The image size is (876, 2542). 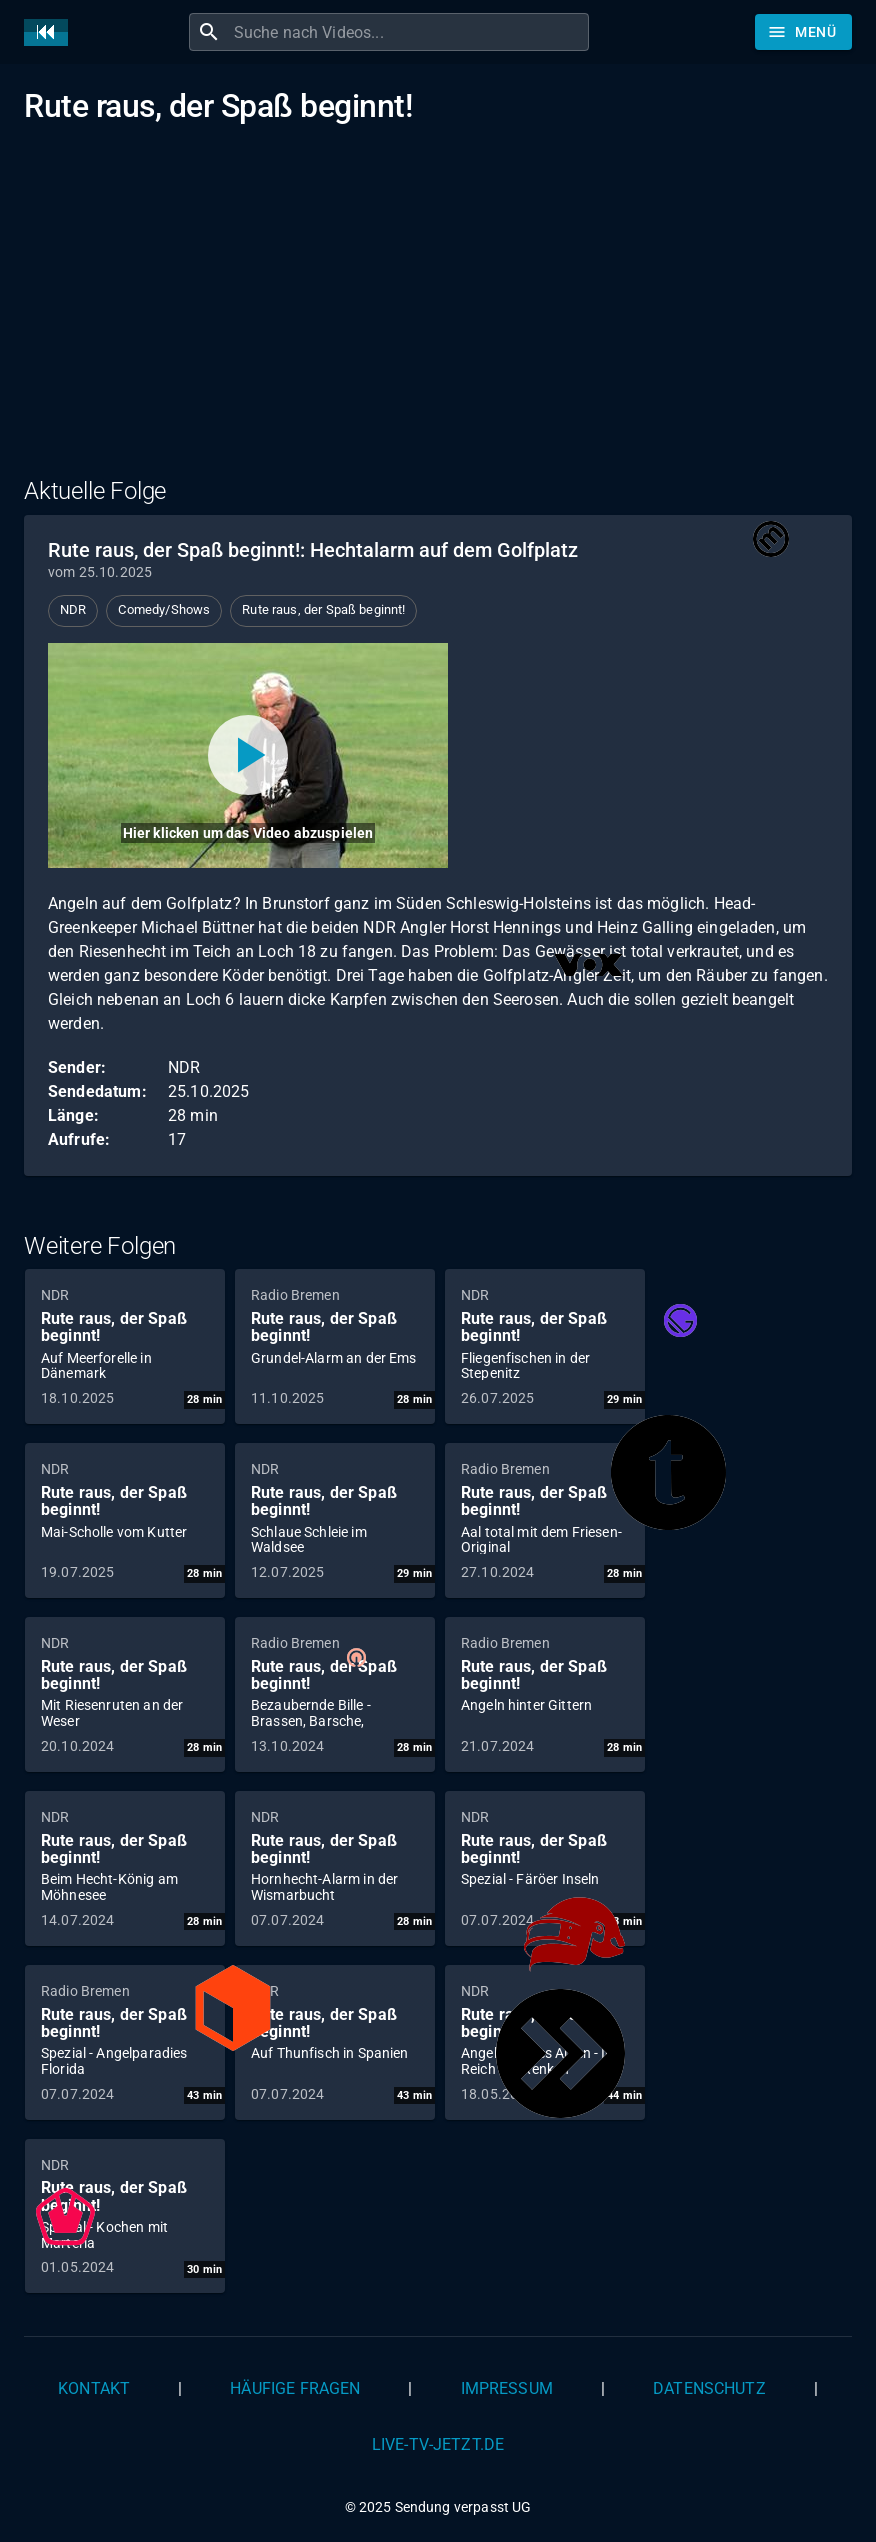 What do you see at coordinates (589, 965) in the screenshot?
I see `vox media logo` at bounding box center [589, 965].